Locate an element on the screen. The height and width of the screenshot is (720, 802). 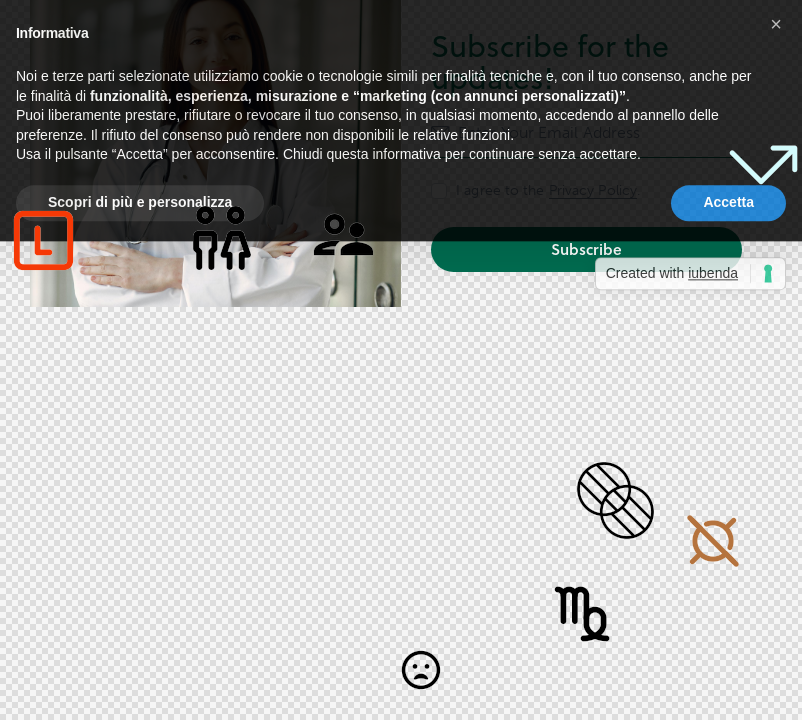
reply to a message is located at coordinates (763, 162).